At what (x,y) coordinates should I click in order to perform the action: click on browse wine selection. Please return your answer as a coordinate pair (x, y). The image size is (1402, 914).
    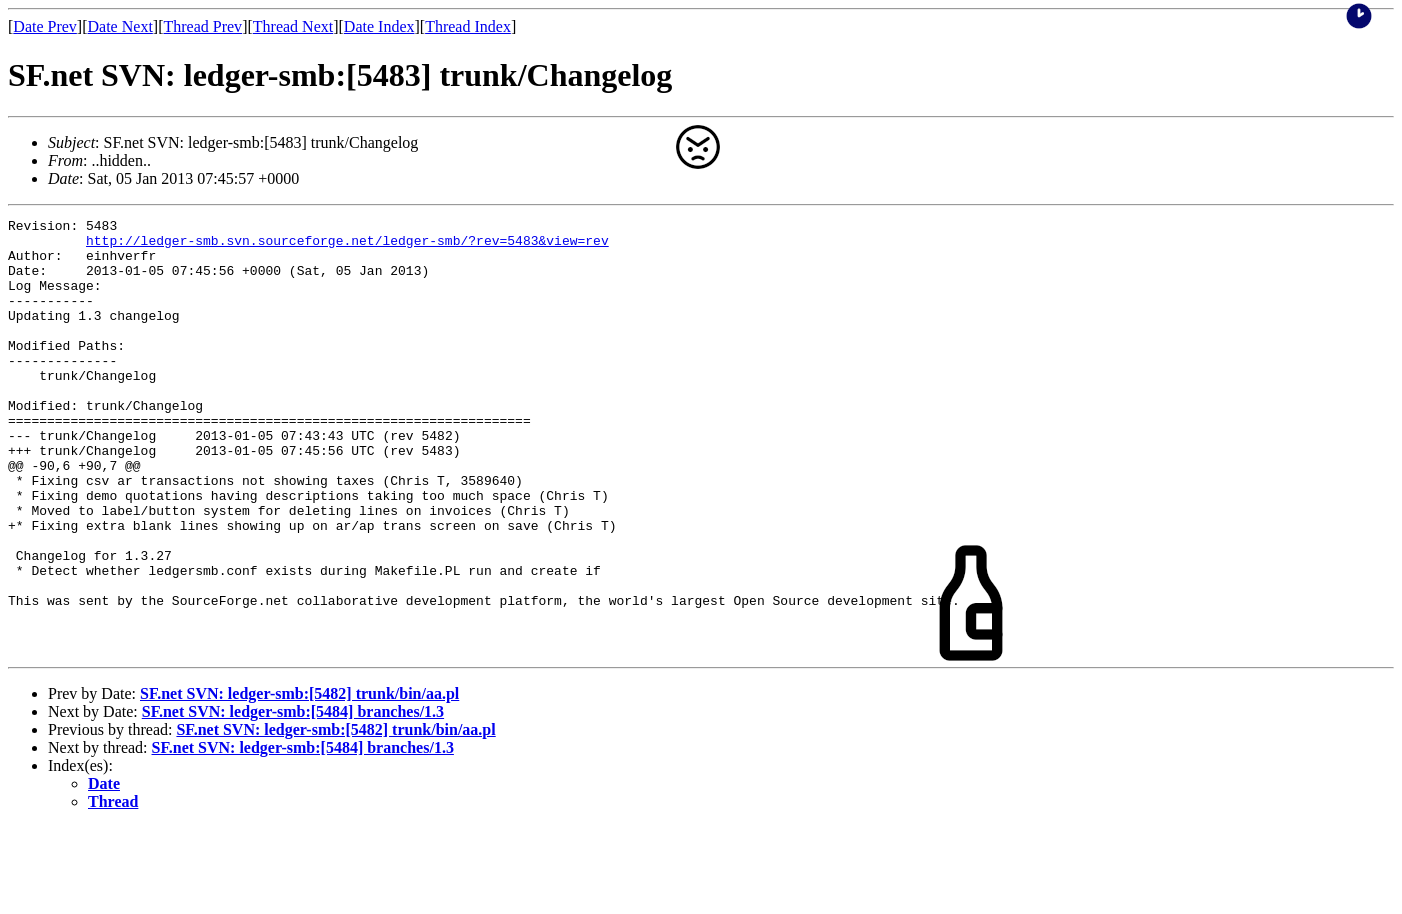
    Looking at the image, I should click on (971, 603).